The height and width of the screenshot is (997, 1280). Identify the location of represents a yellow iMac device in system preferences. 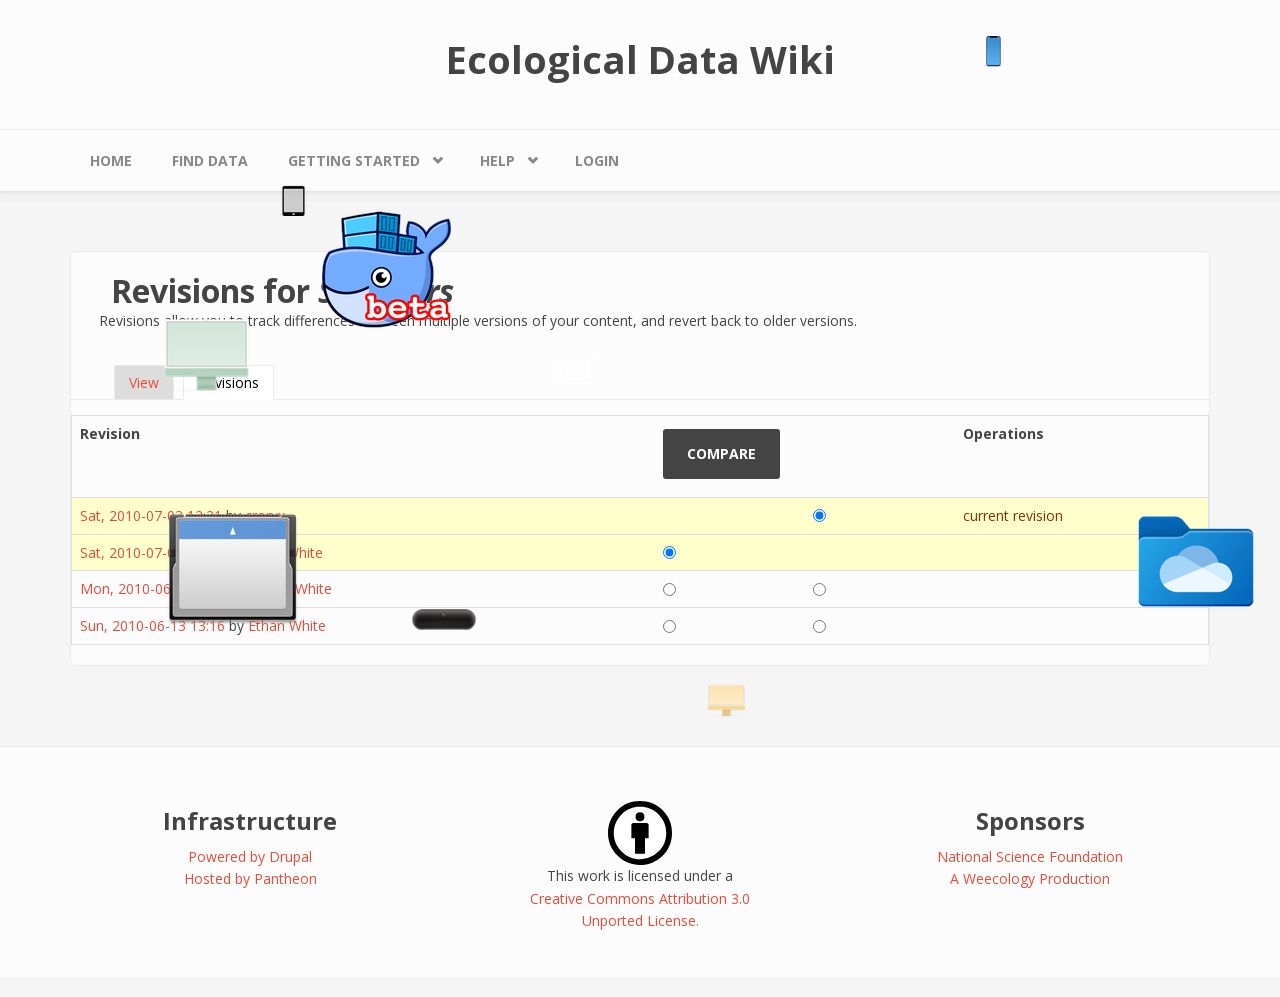
(726, 699).